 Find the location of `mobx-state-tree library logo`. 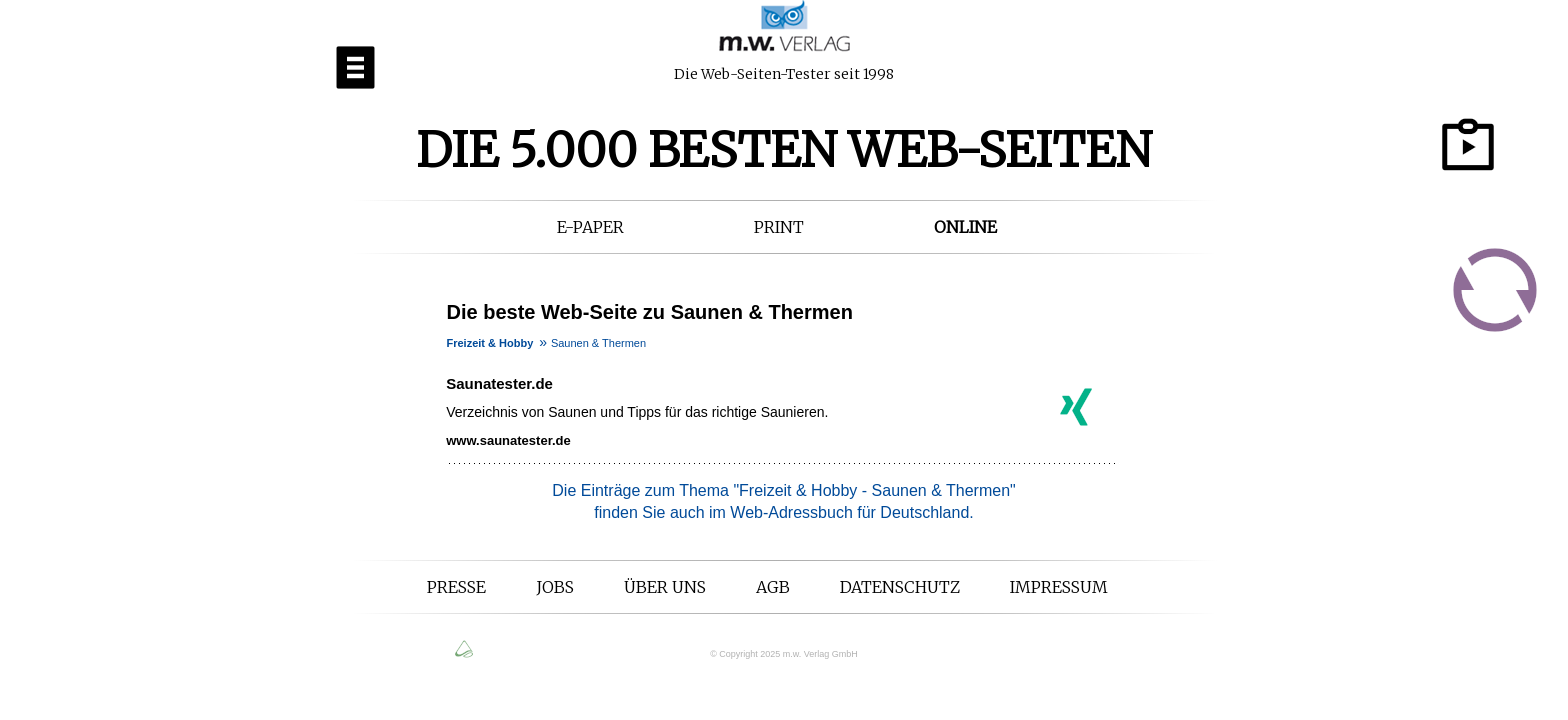

mobx-state-tree library logo is located at coordinates (464, 649).